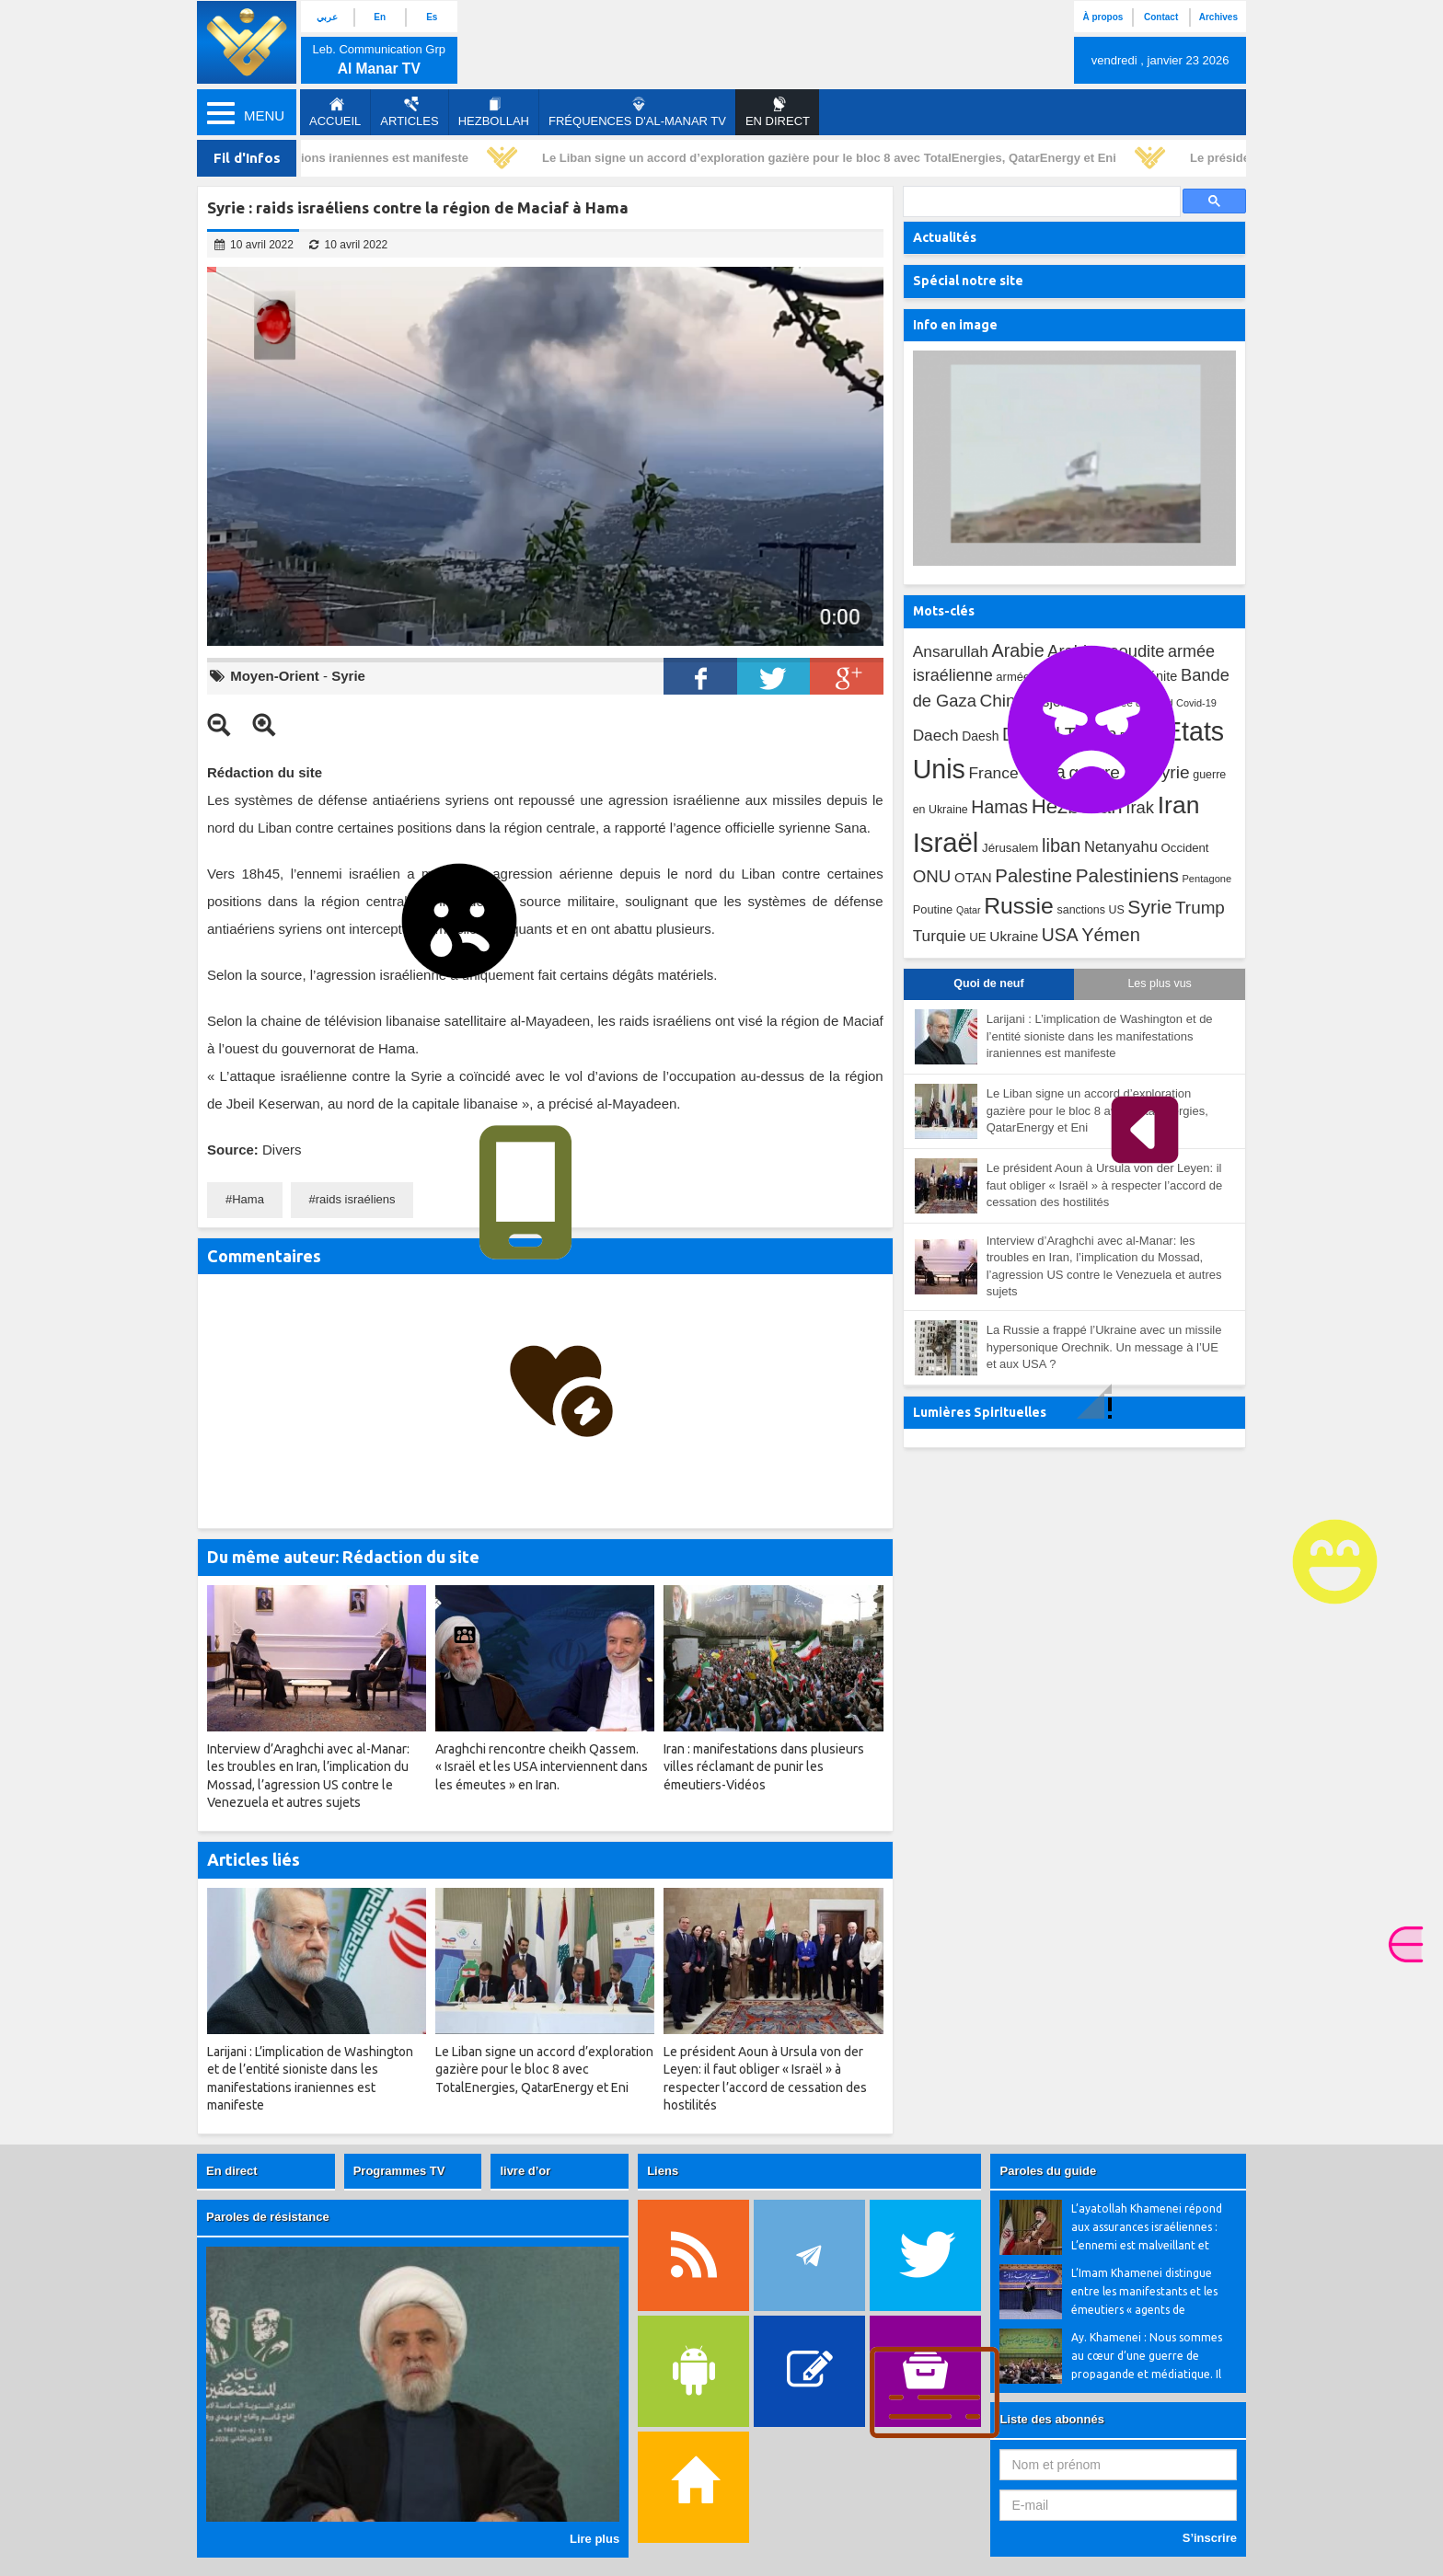 The image size is (1443, 2576). Describe the element at coordinates (934, 2392) in the screenshot. I see `enable subtitles or closed captions` at that location.